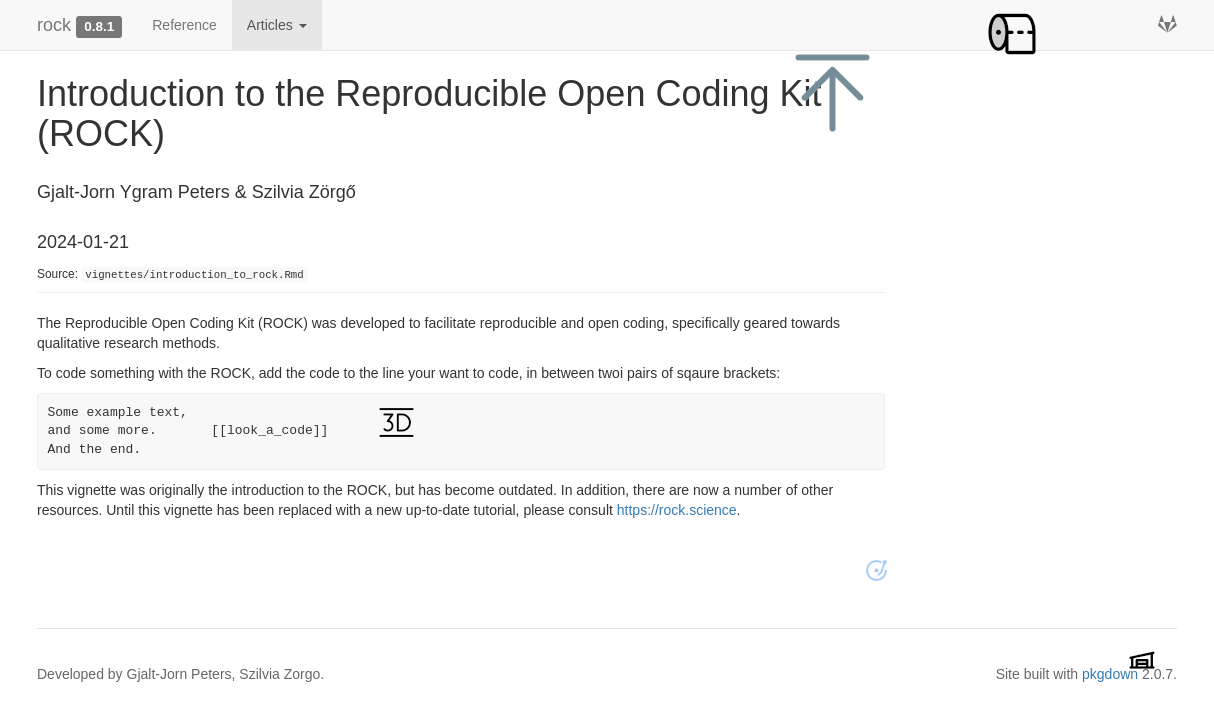 The width and height of the screenshot is (1214, 720). I want to click on switch to 3D view mode, so click(396, 422).